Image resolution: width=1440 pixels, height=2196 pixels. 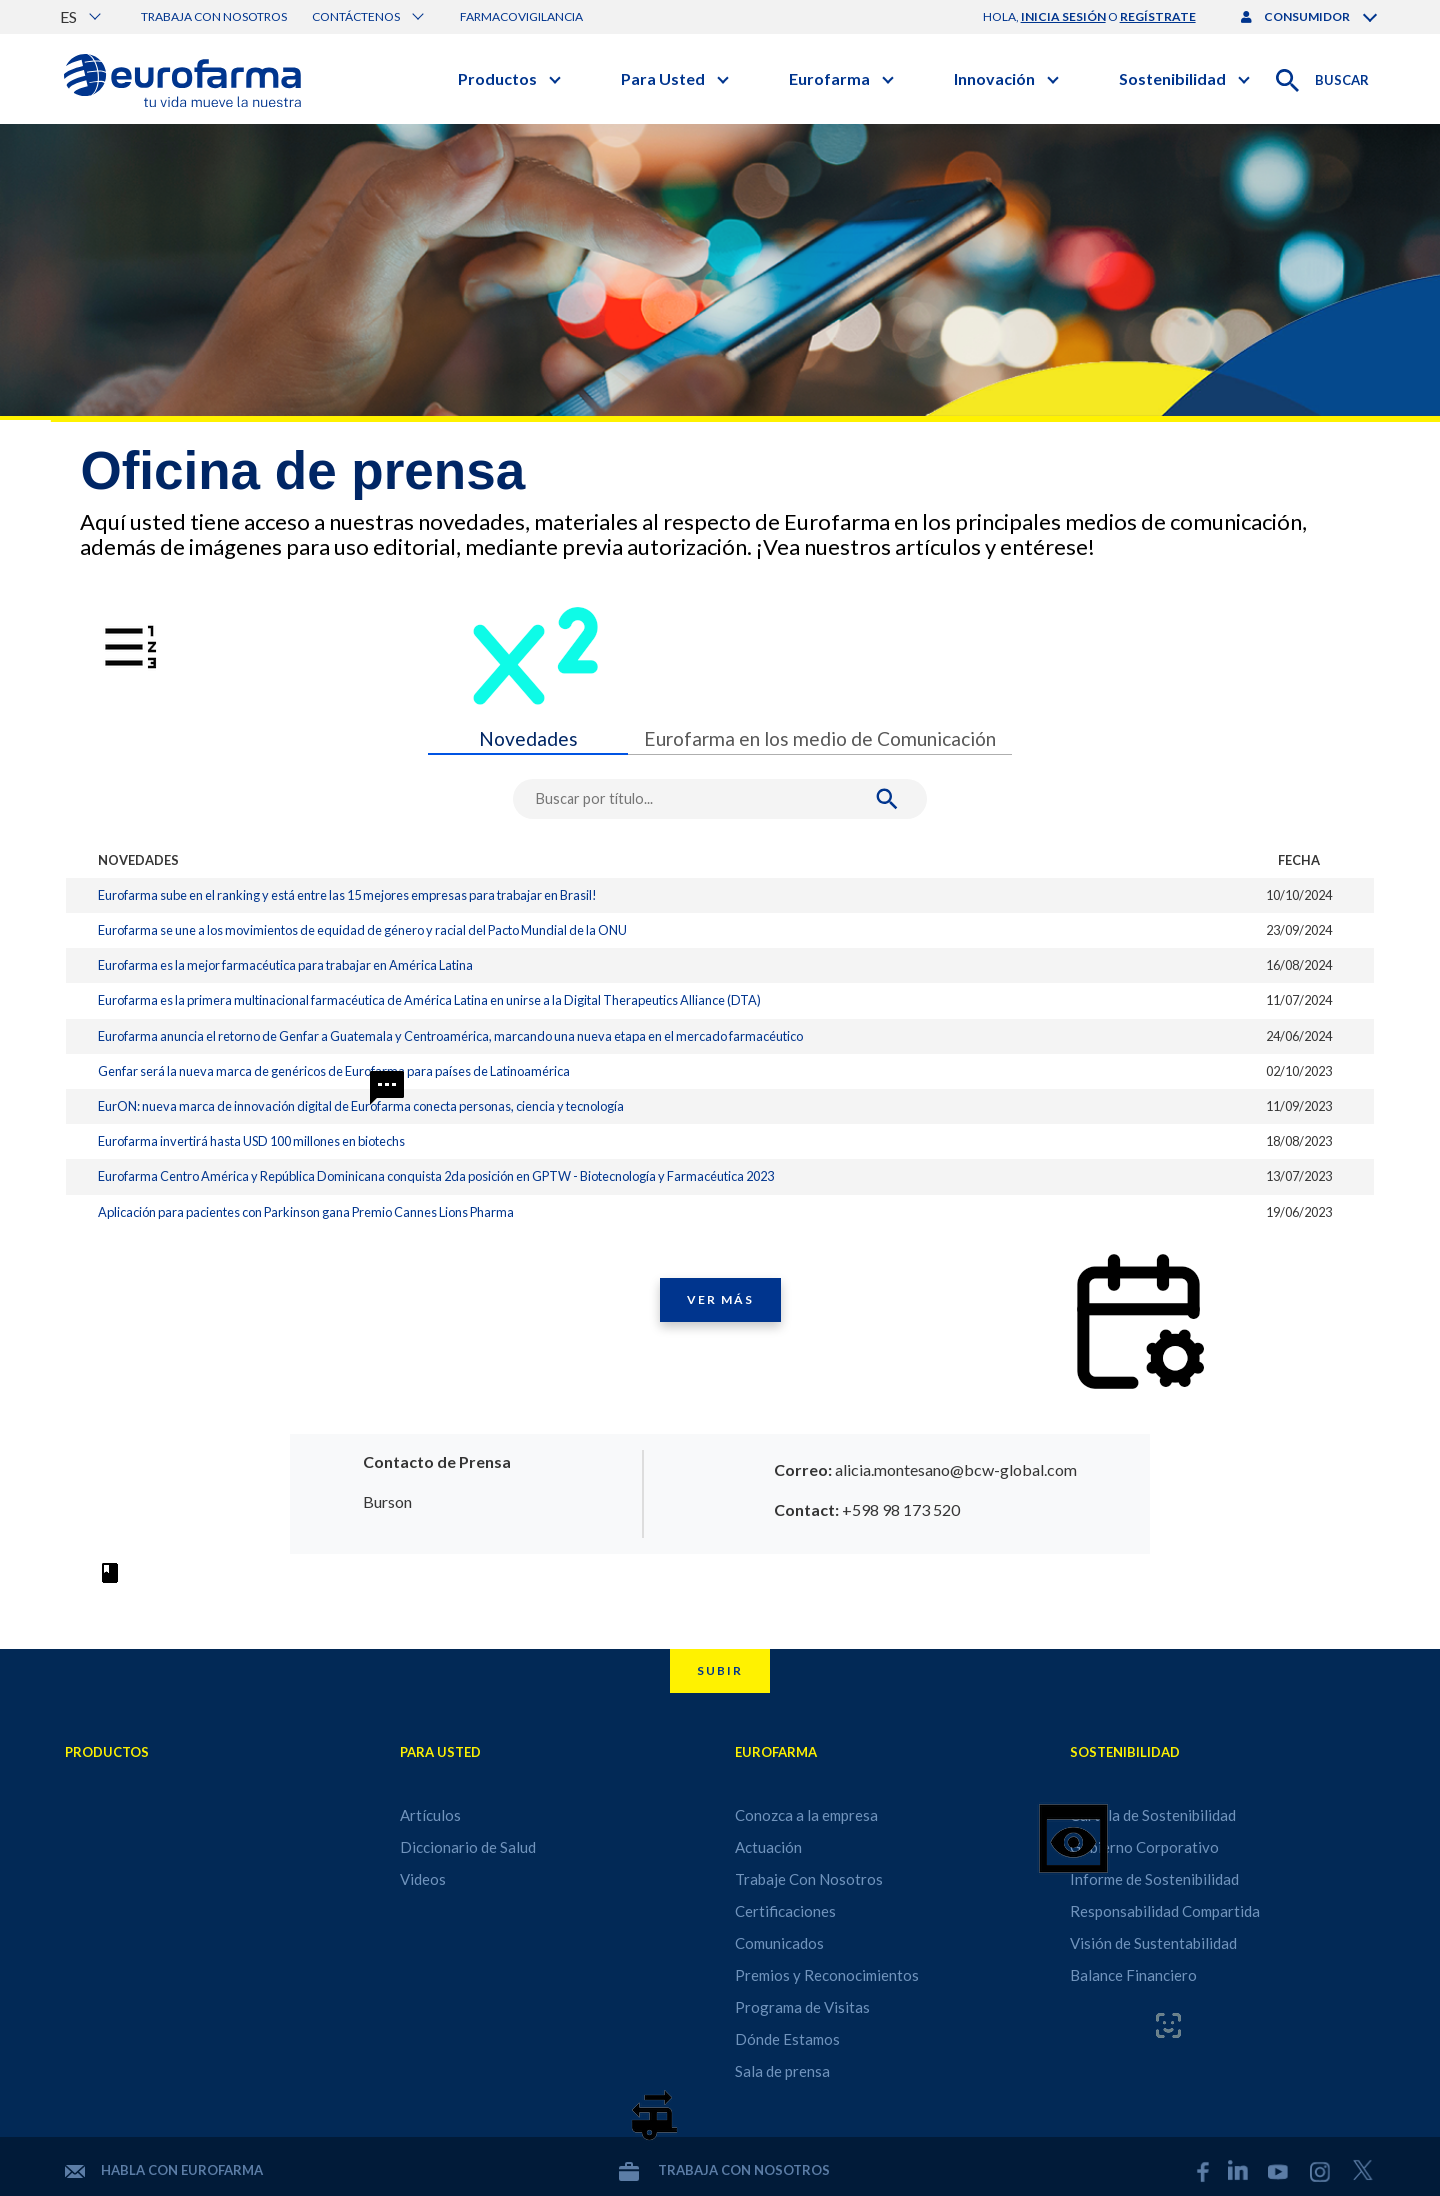 I want to click on access your bookmarked content, so click(x=110, y=1573).